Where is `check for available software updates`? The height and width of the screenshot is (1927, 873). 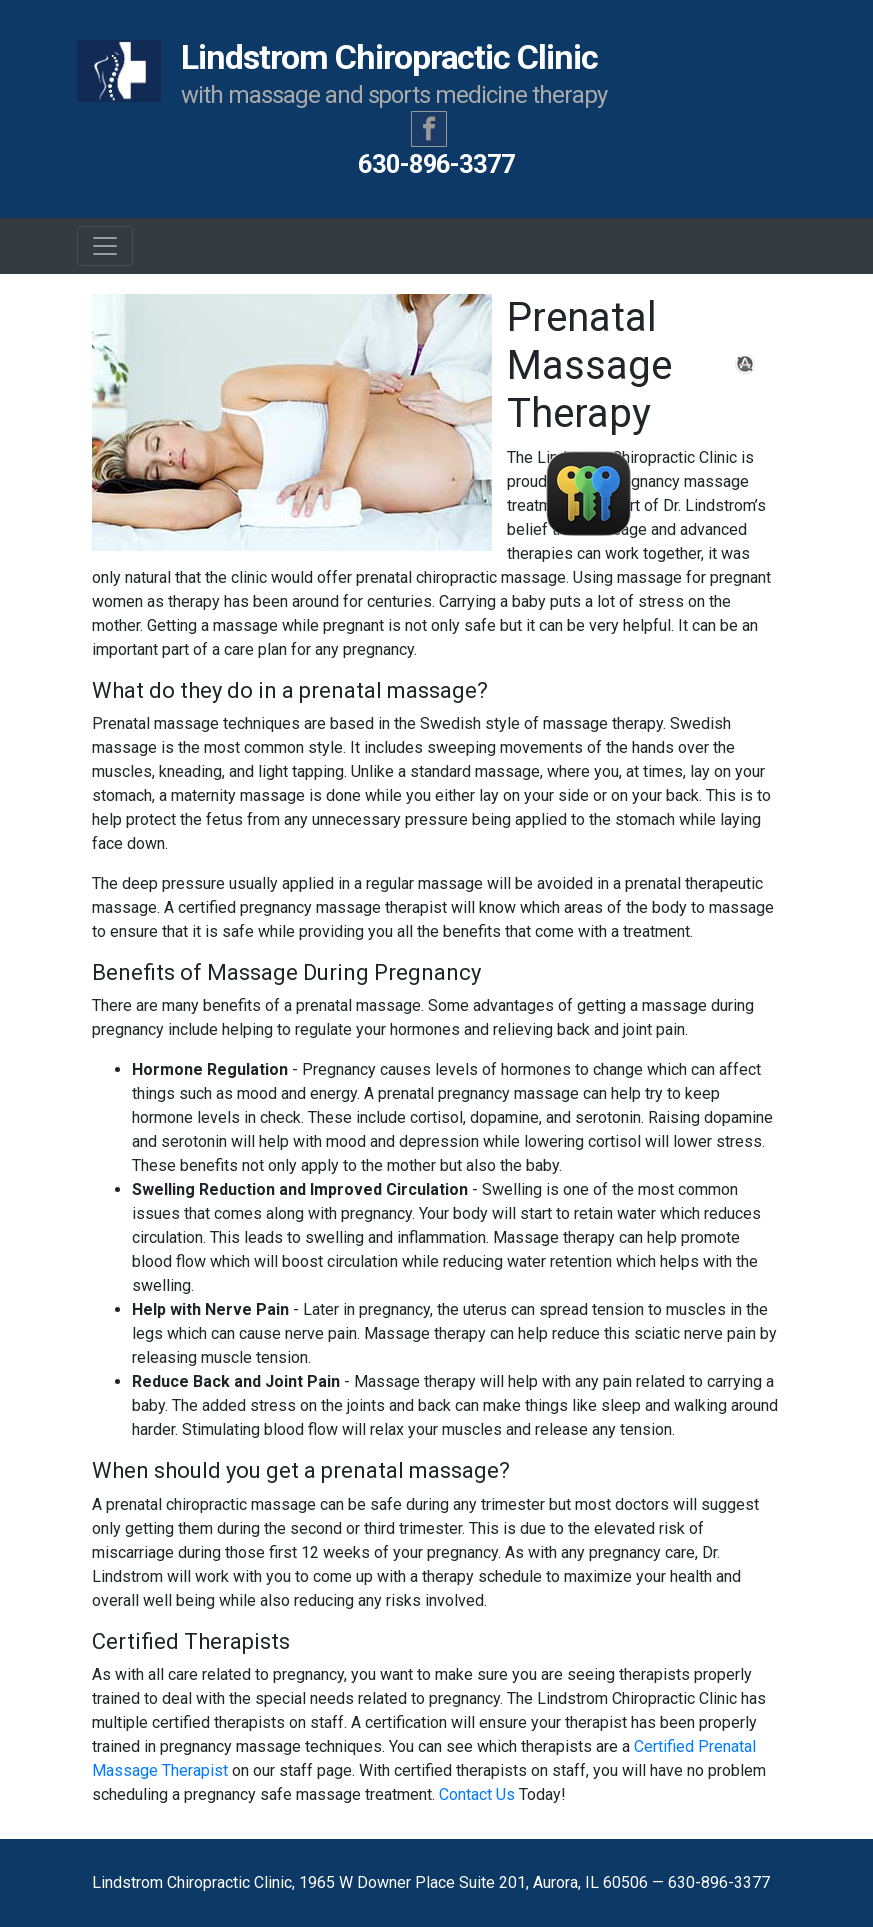 check for available software updates is located at coordinates (745, 364).